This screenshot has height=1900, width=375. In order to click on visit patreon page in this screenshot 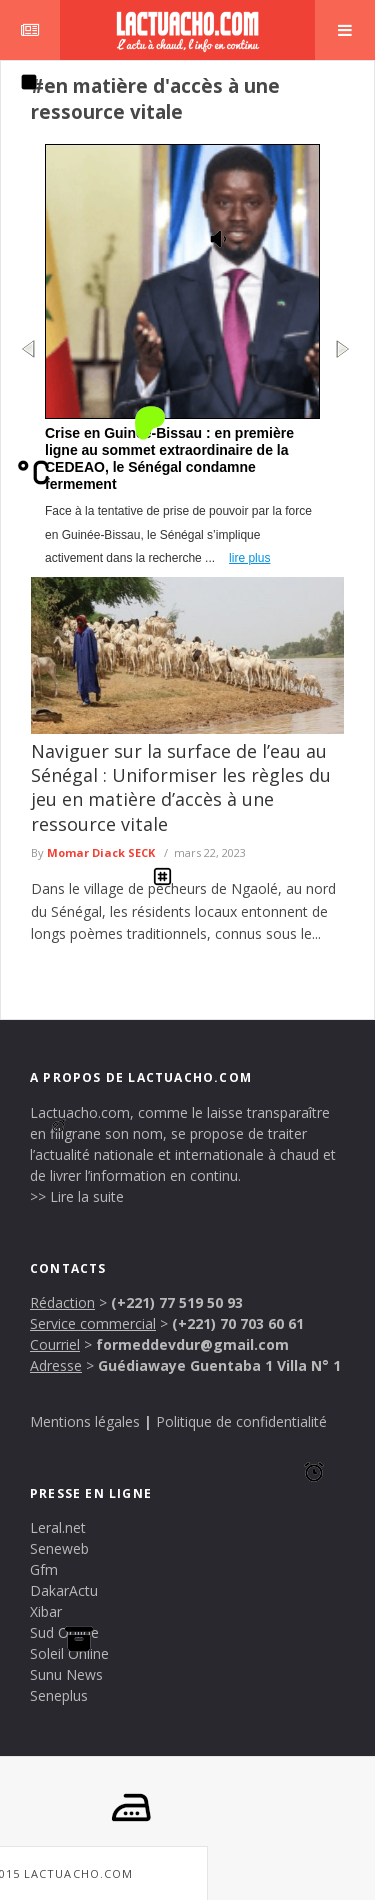, I will do `click(150, 423)`.